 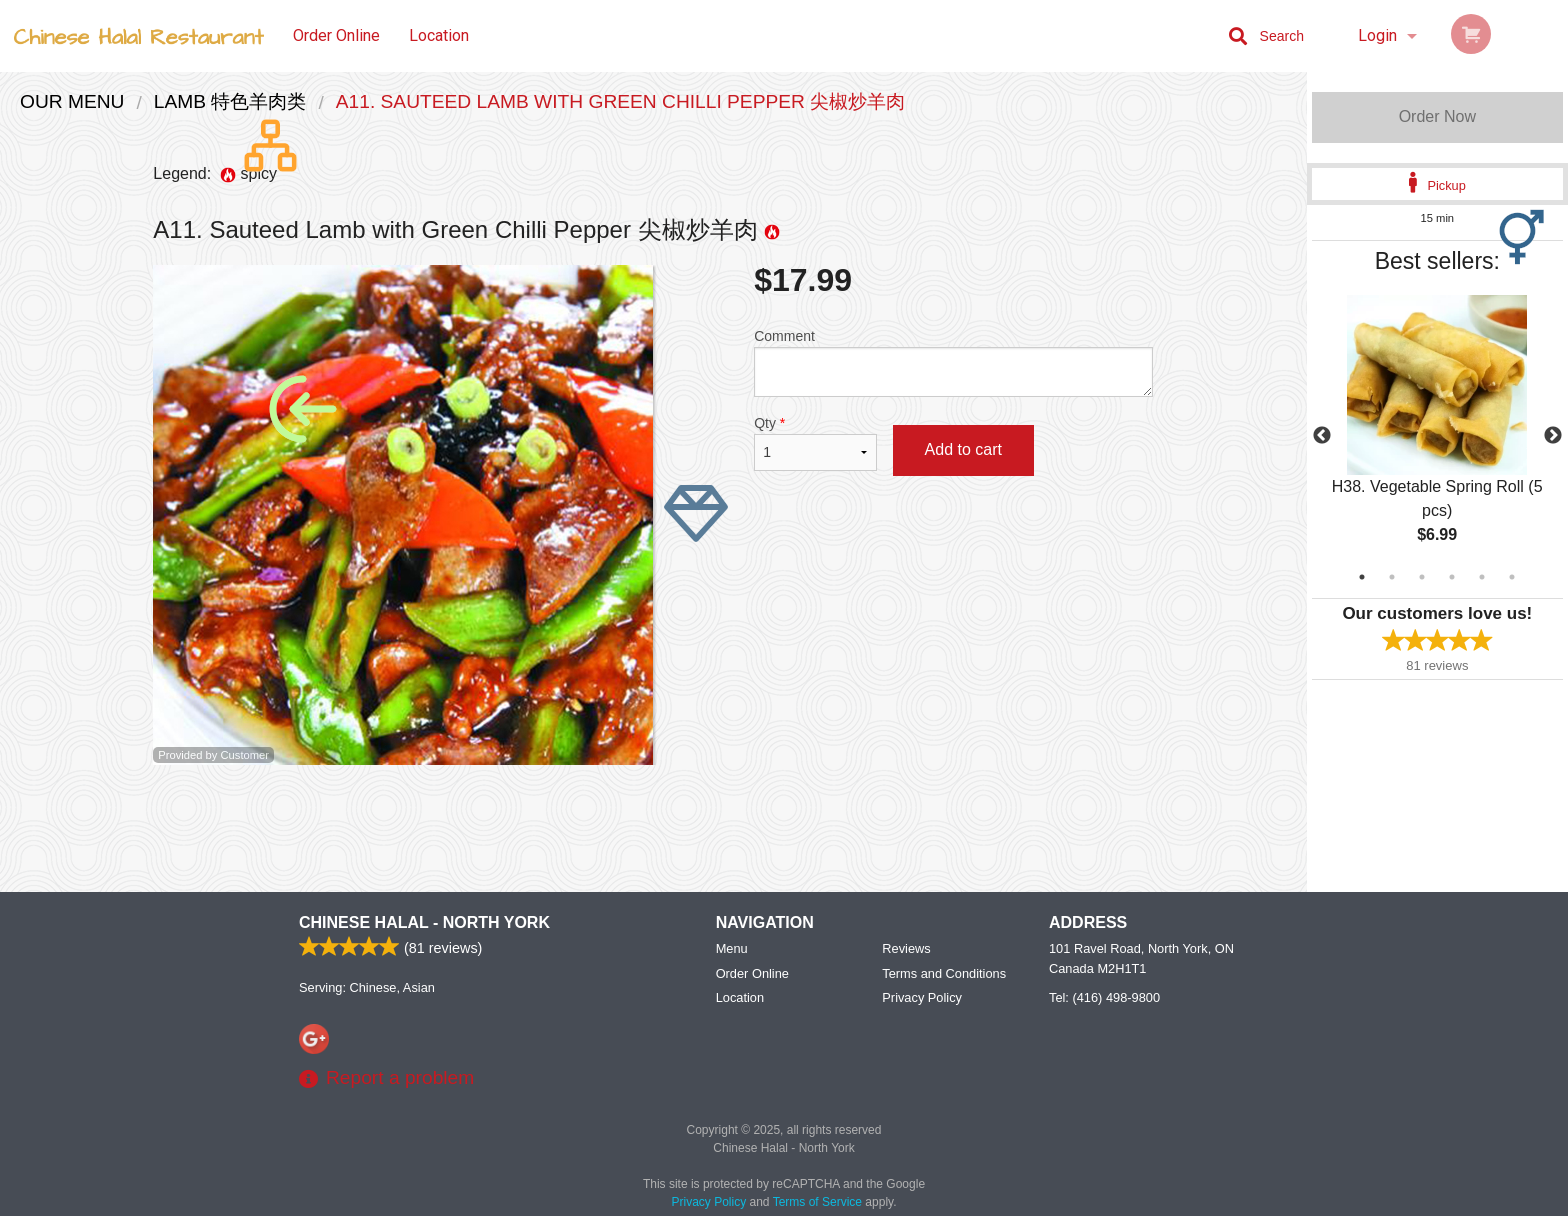 I want to click on select gender or sex options, so click(x=1522, y=237).